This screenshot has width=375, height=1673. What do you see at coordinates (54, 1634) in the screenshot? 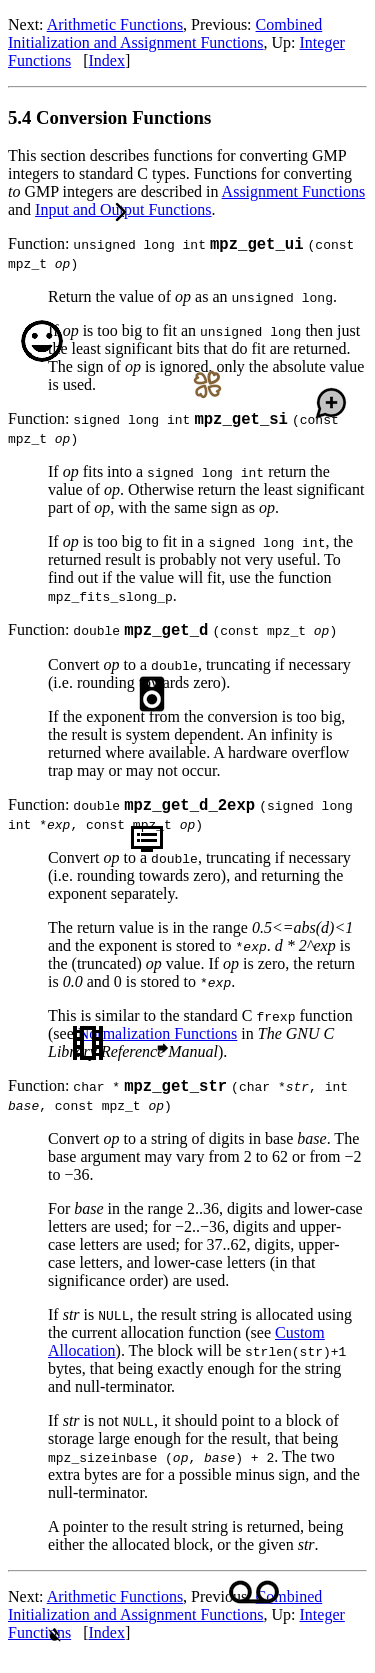
I see `reset or remove color formatting` at bounding box center [54, 1634].